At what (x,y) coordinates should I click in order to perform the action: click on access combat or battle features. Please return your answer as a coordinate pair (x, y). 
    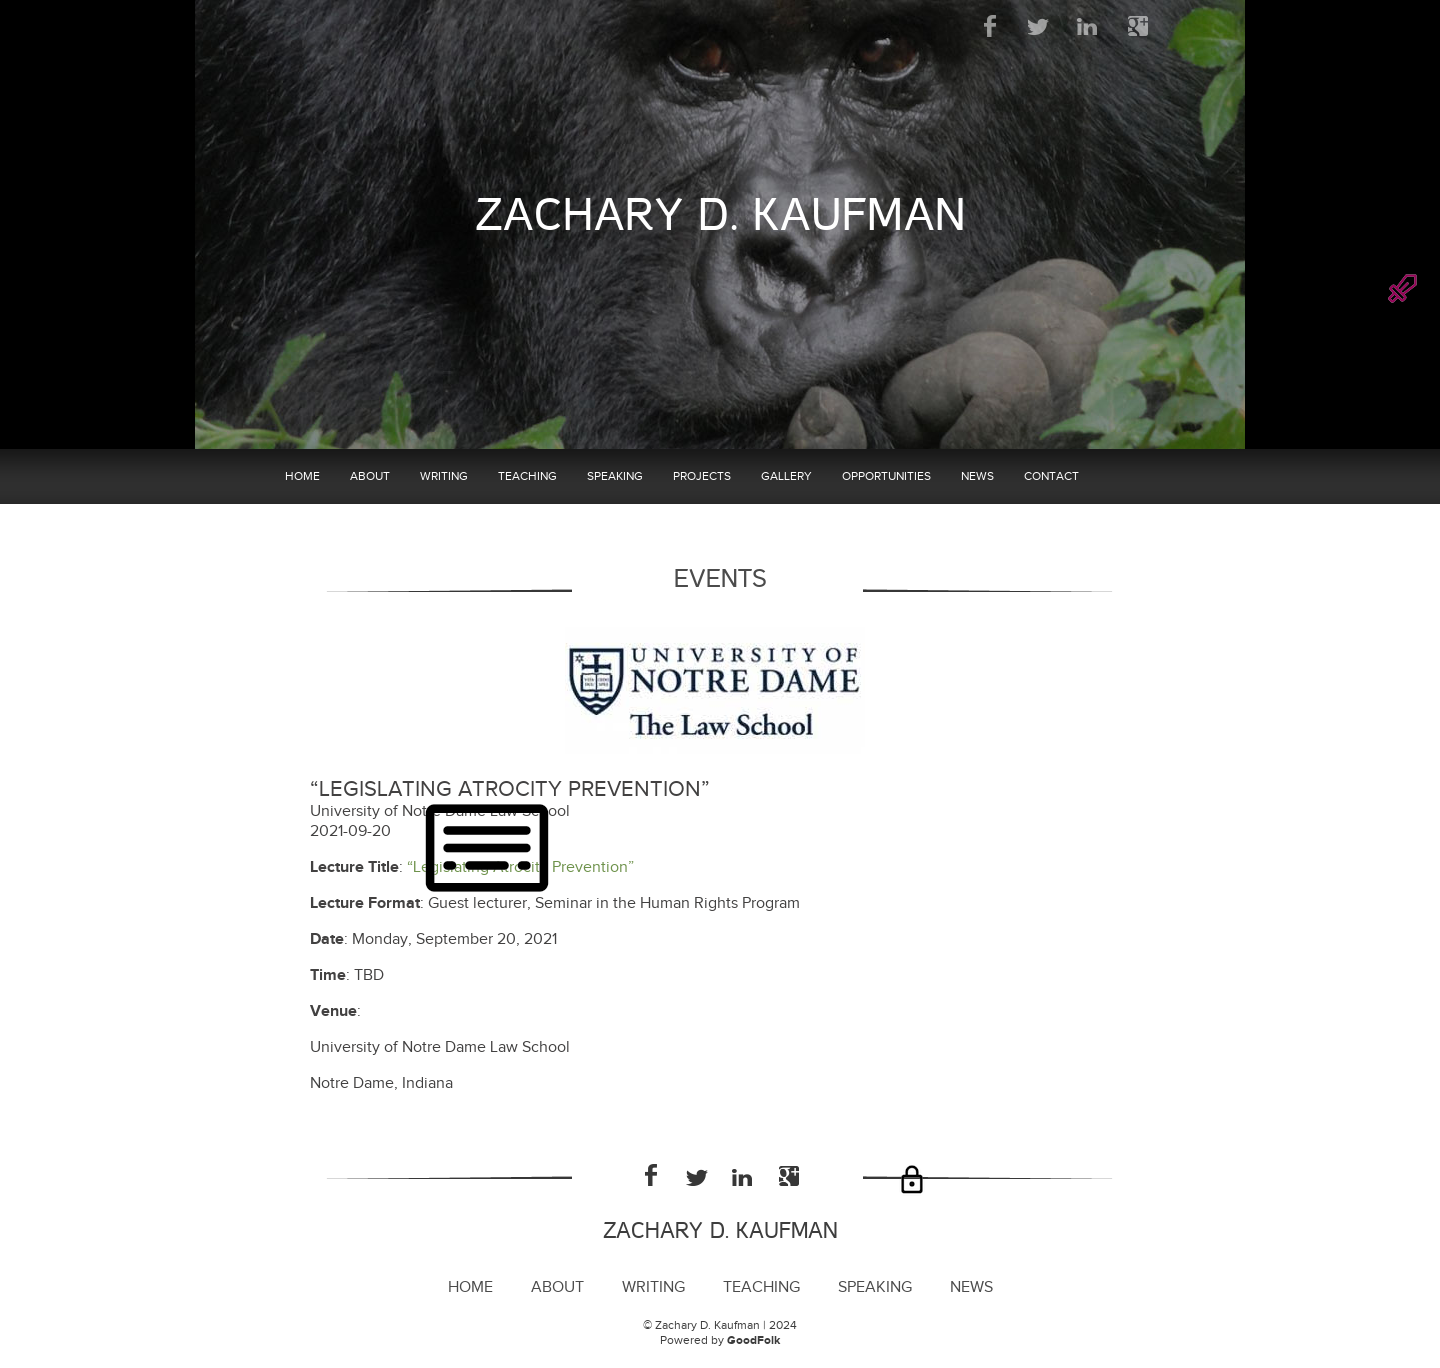
    Looking at the image, I should click on (1403, 288).